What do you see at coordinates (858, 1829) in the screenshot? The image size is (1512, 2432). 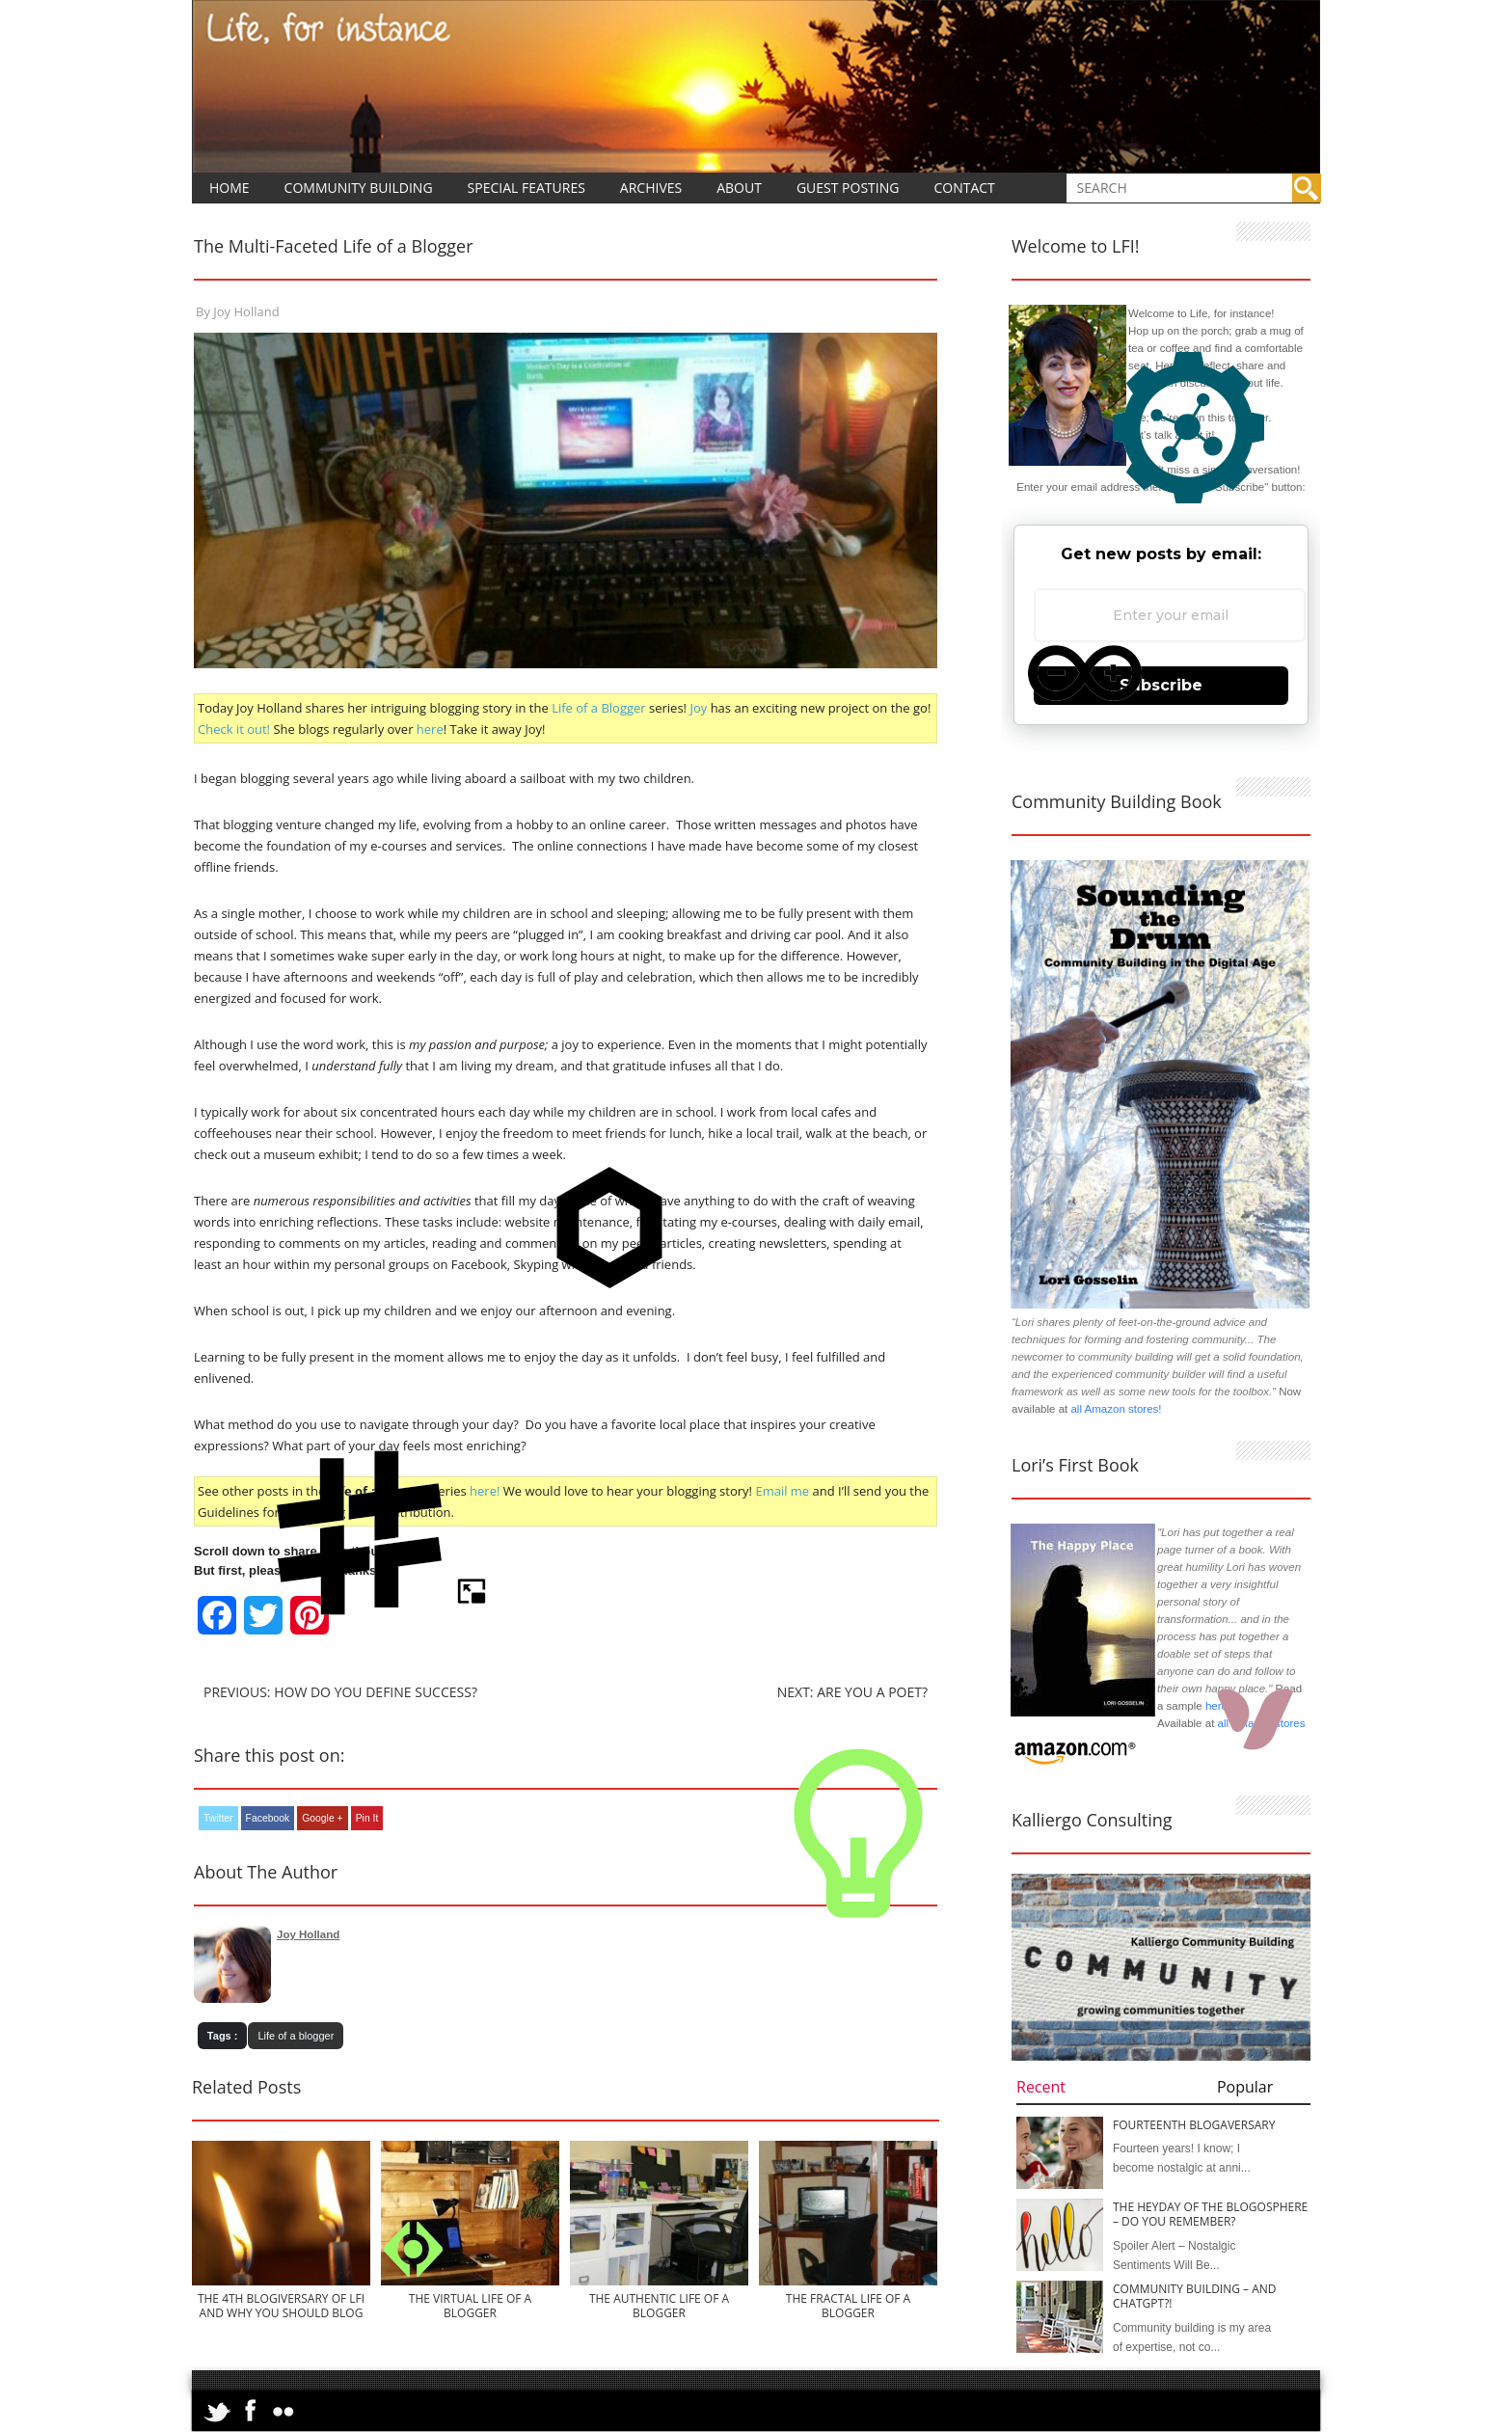 I see `view tips or helpful suggestions` at bounding box center [858, 1829].